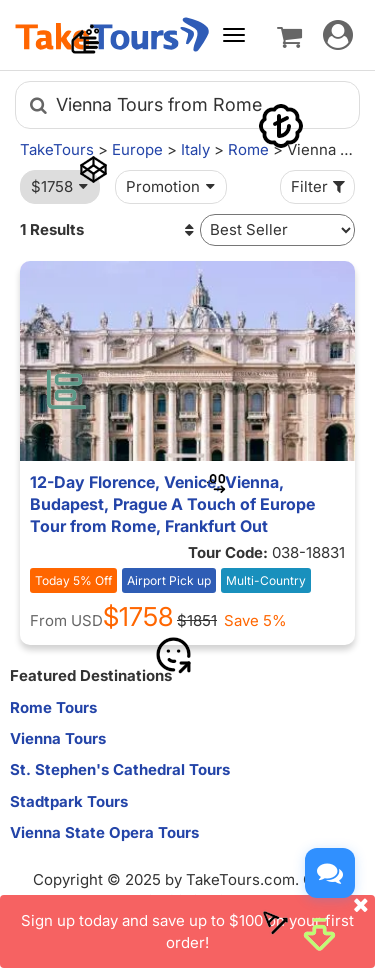 This screenshot has width=375, height=968. What do you see at coordinates (93, 169) in the screenshot?
I see `open CodePen profile or project` at bounding box center [93, 169].